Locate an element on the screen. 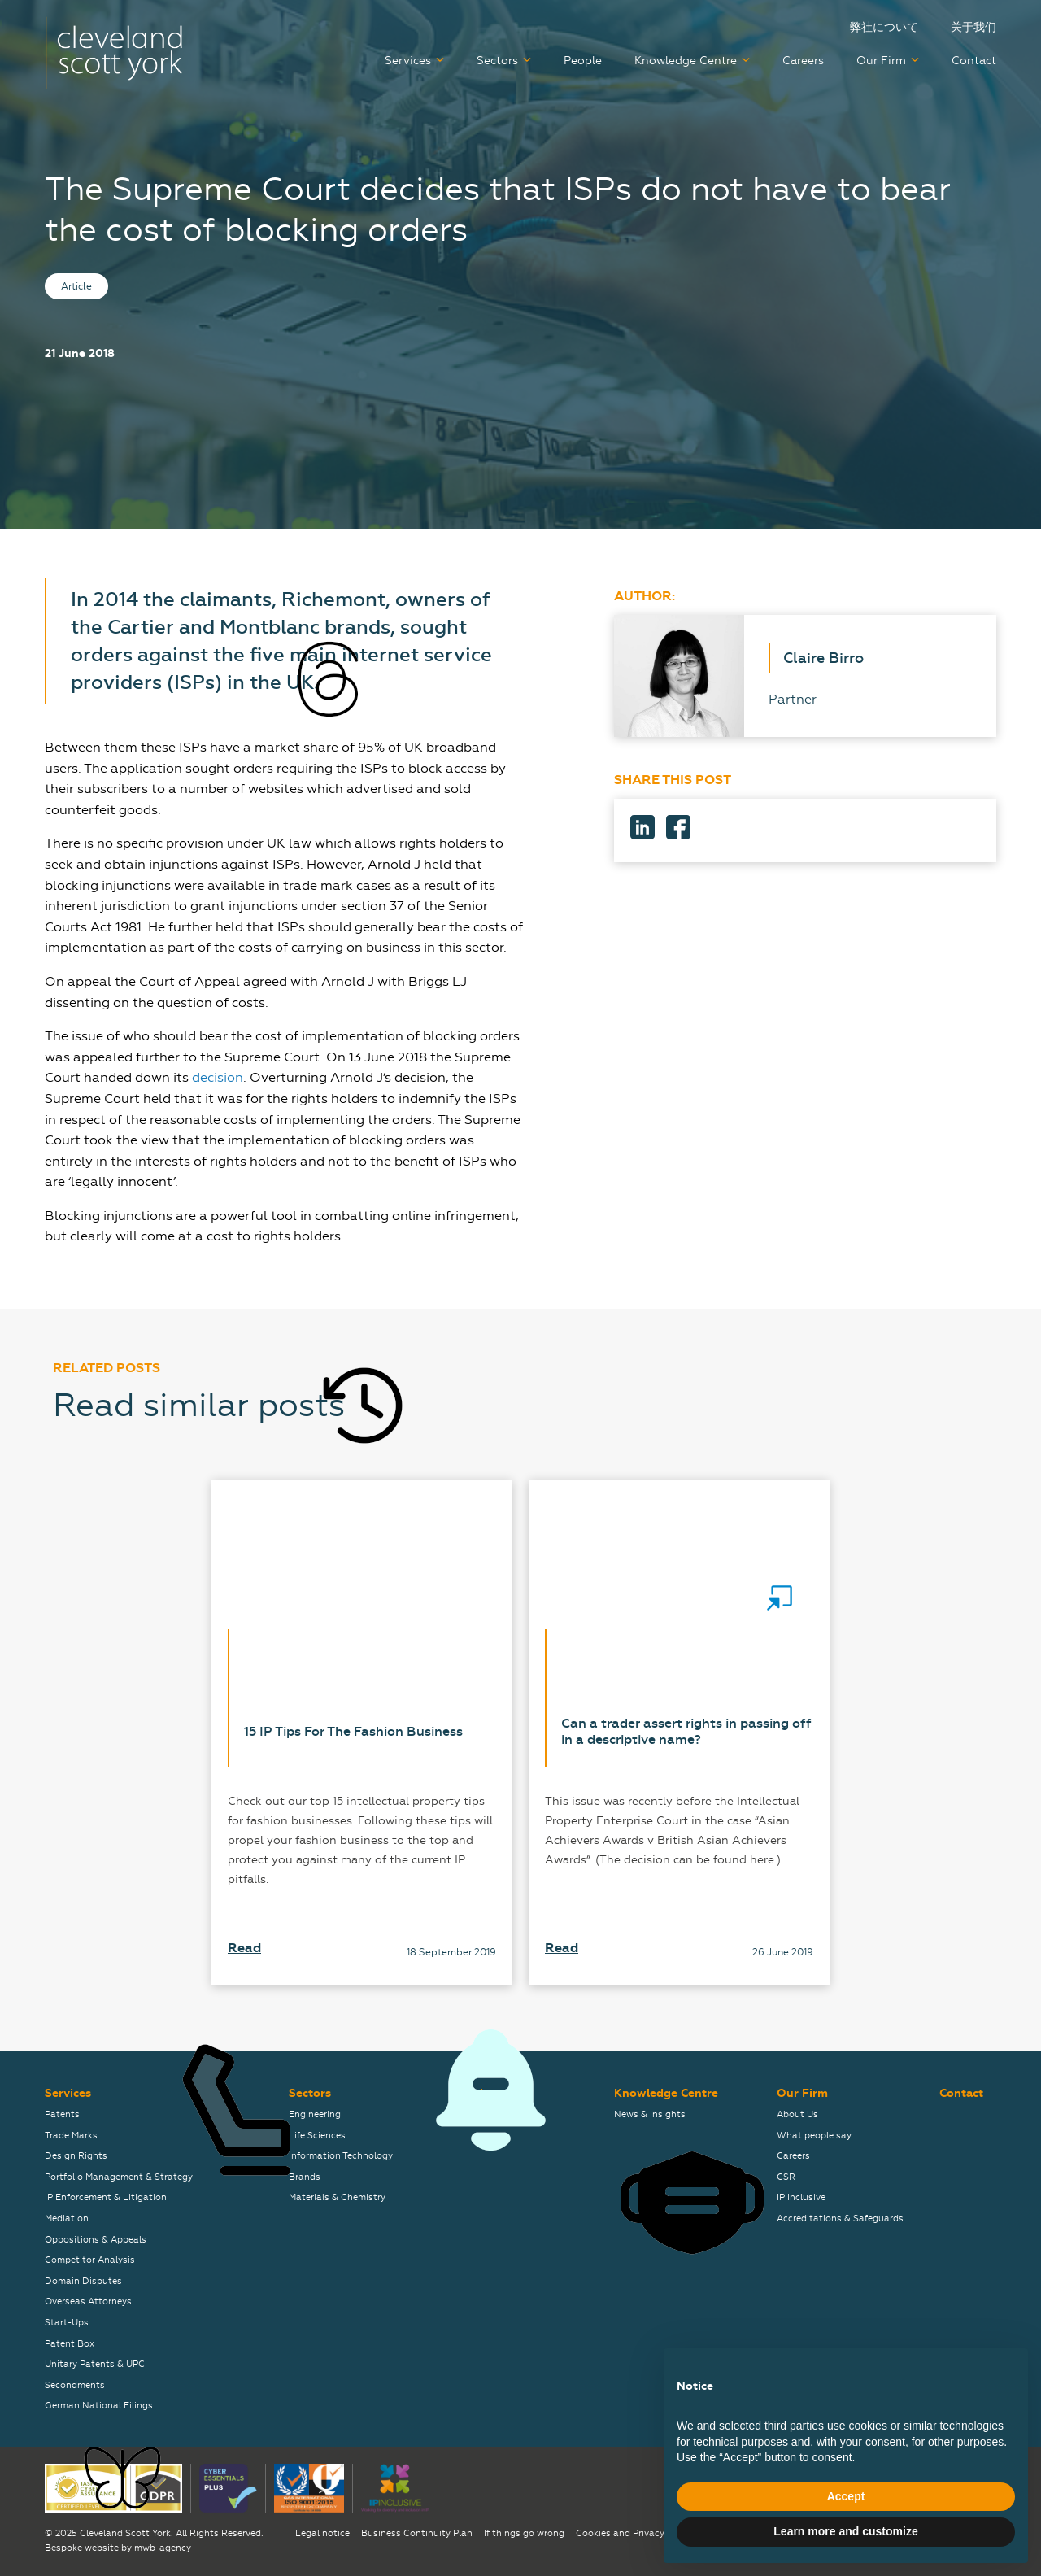  open the Threads app is located at coordinates (329, 679).